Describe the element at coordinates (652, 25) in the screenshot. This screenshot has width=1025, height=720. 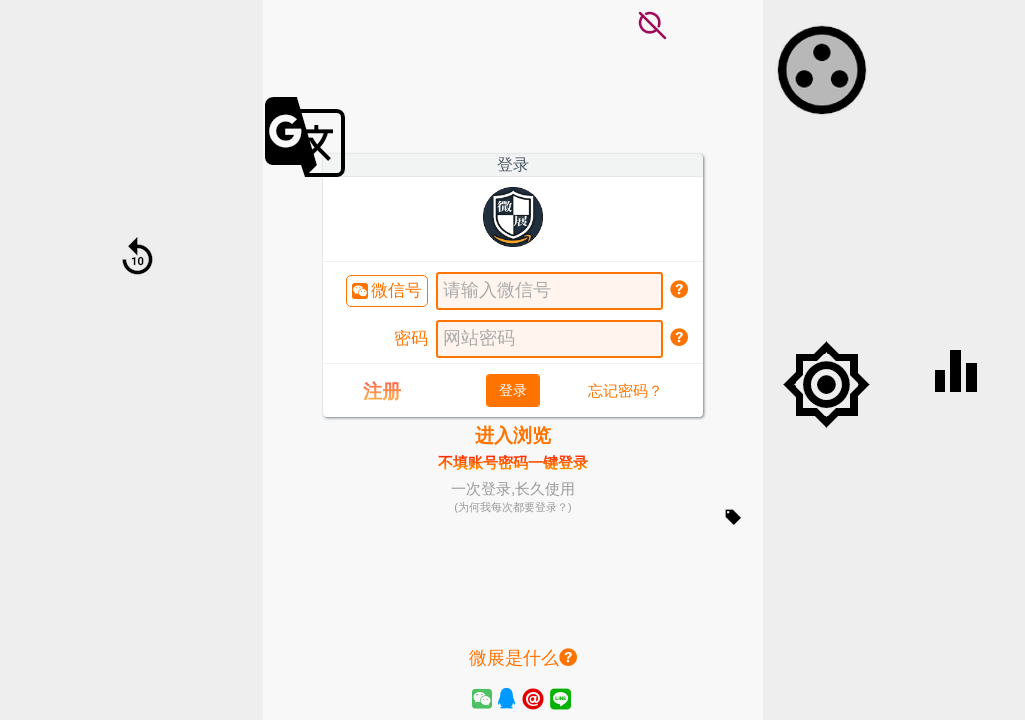
I see `search functionality is disabled` at that location.